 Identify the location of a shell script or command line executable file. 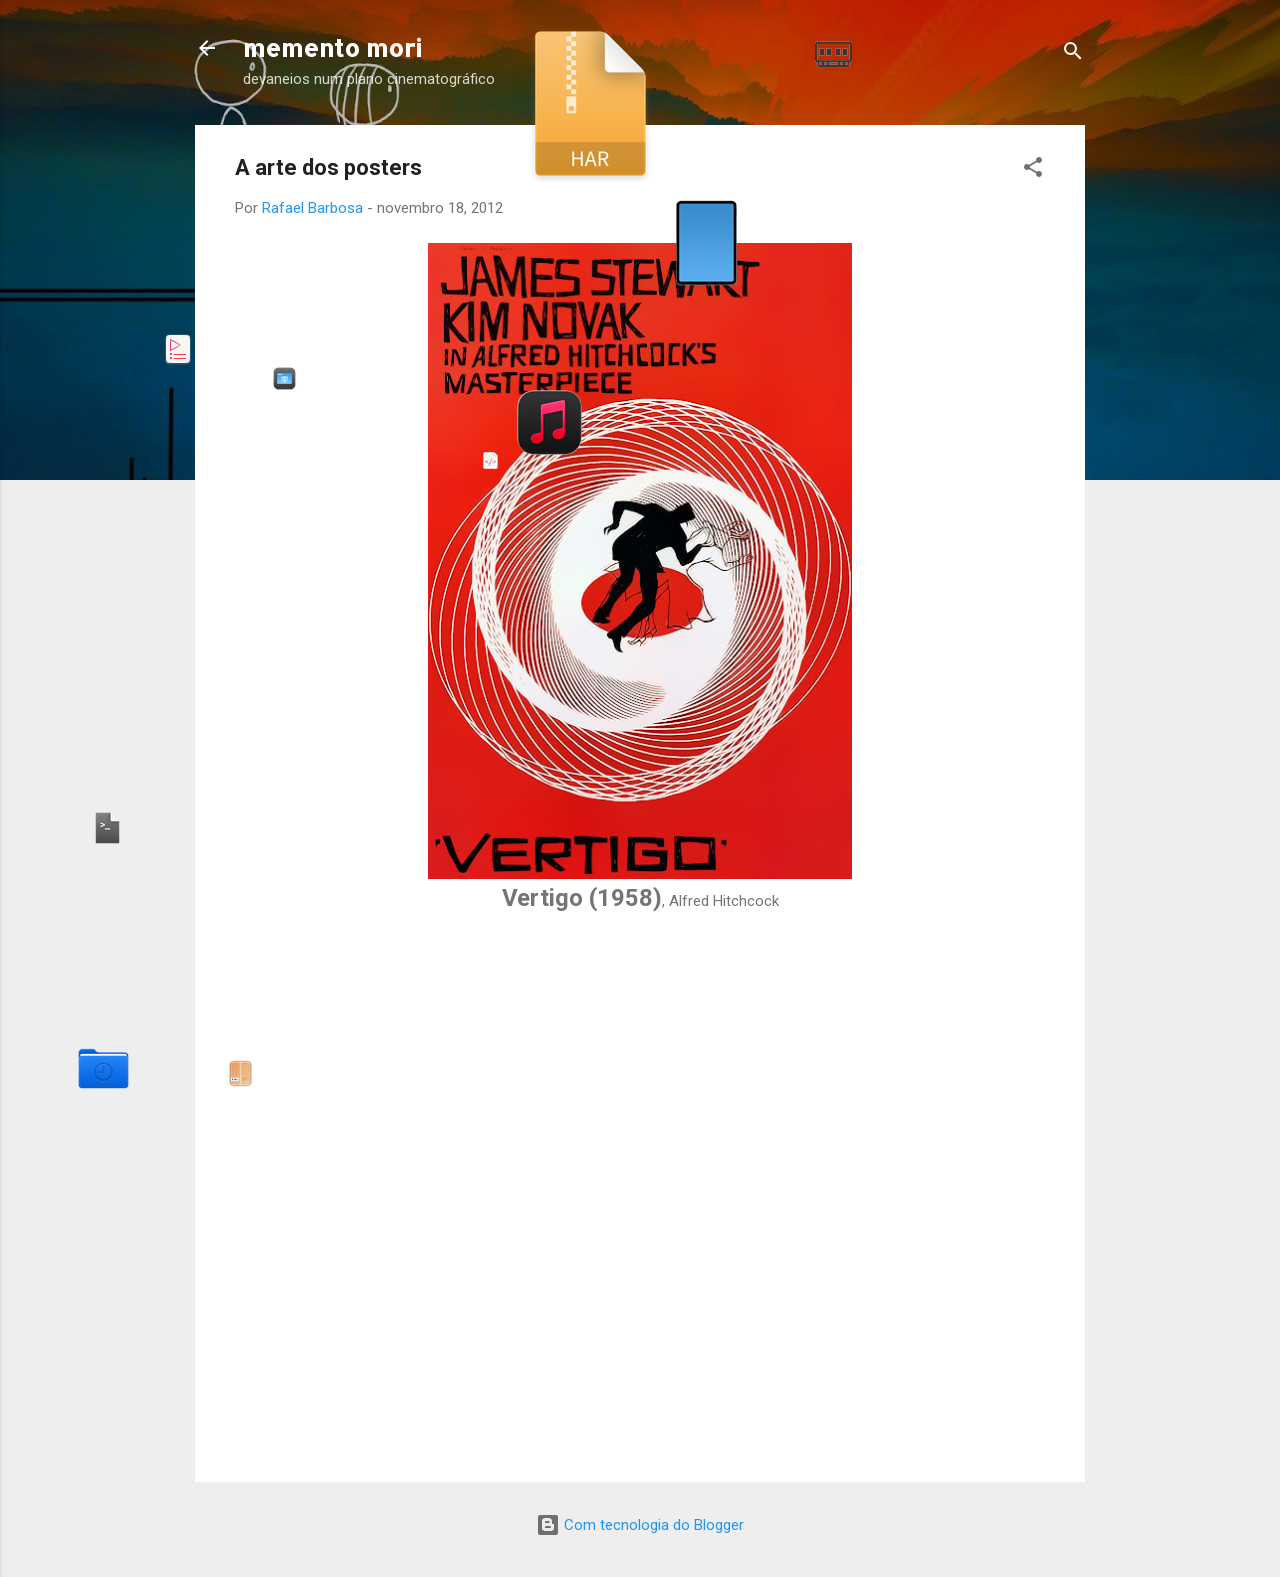
(107, 828).